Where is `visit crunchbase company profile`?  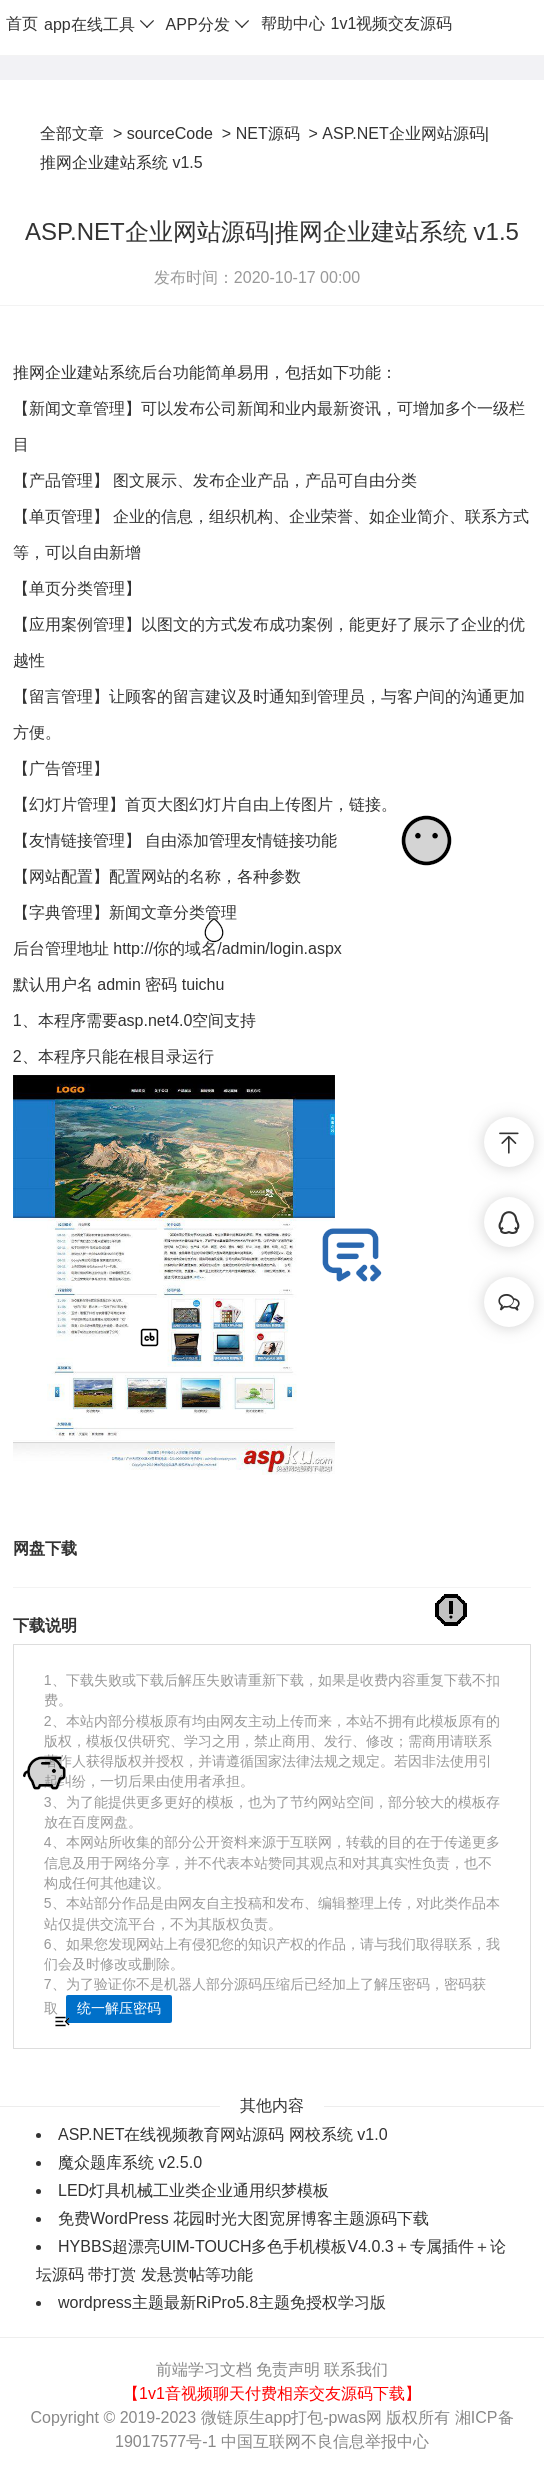 visit crunchbase company profile is located at coordinates (149, 1337).